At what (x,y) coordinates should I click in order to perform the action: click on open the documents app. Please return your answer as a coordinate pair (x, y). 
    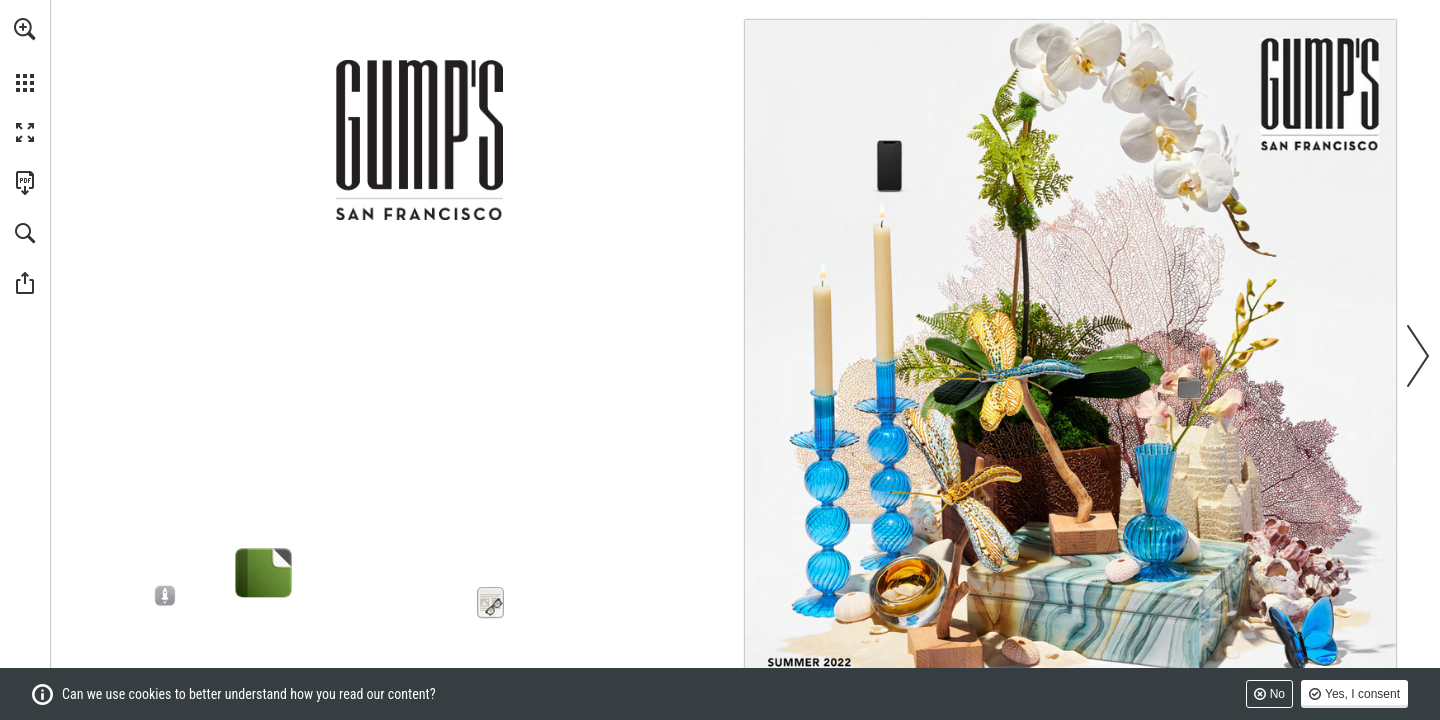
    Looking at the image, I should click on (490, 602).